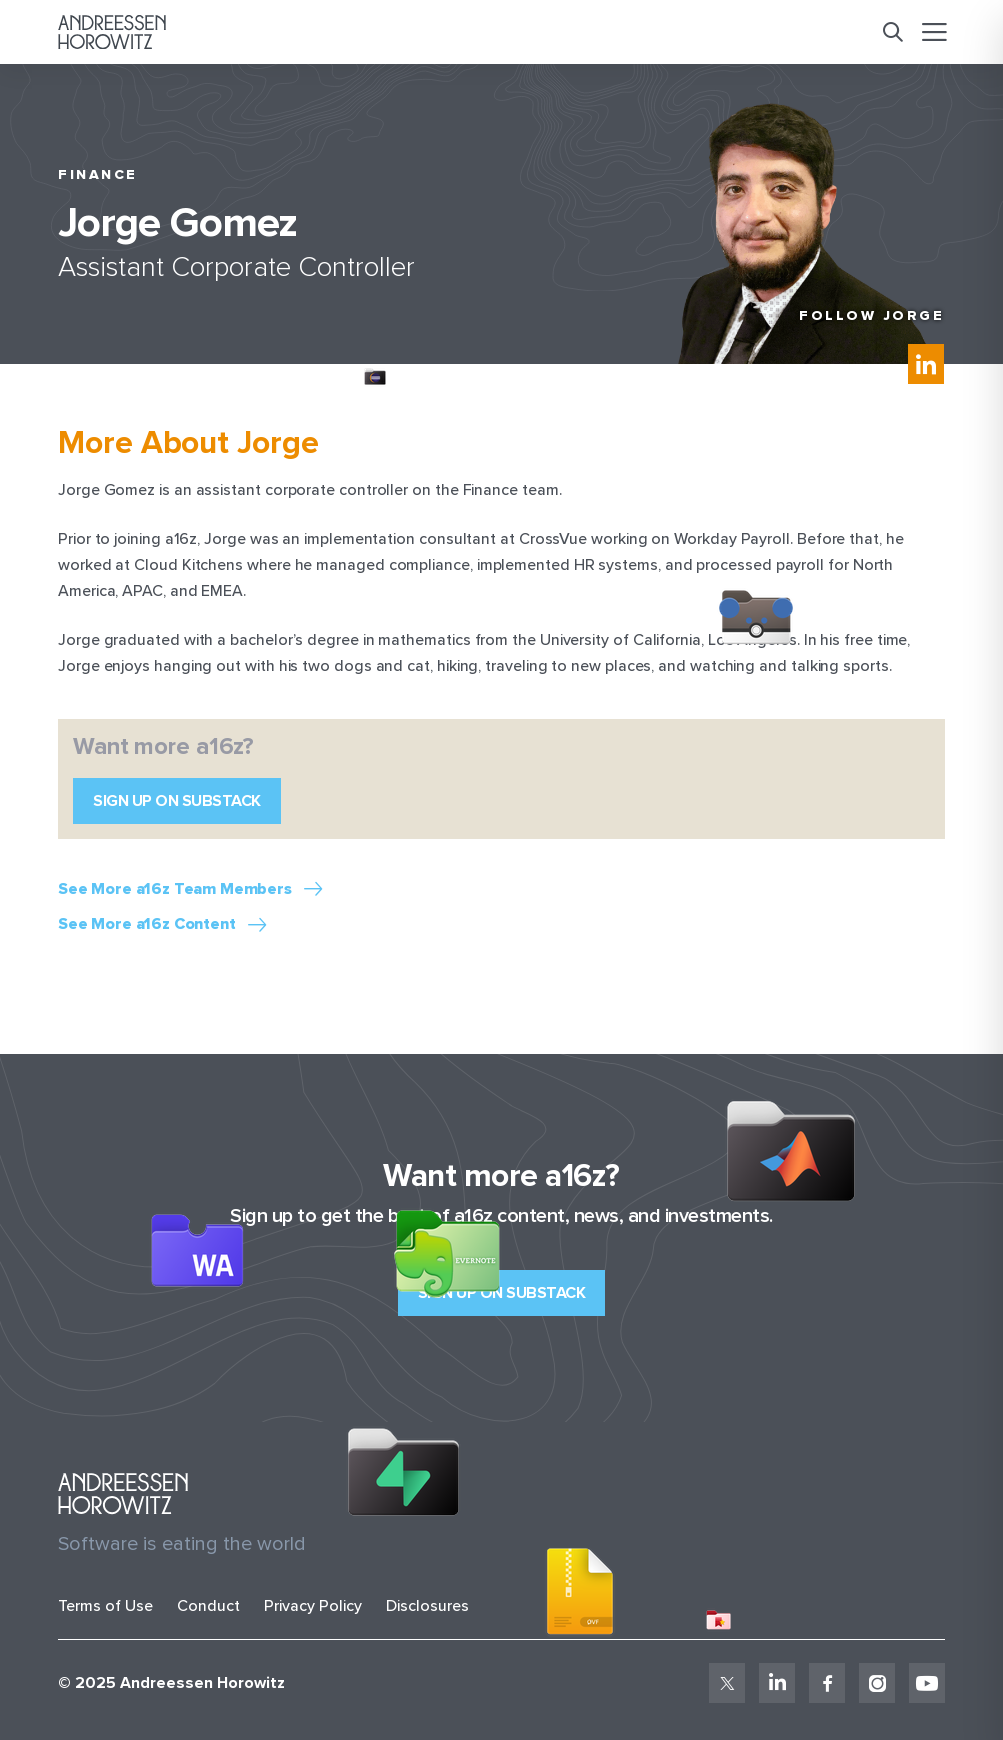 Image resolution: width=1003 pixels, height=1740 pixels. Describe the element at coordinates (375, 377) in the screenshot. I see `open eclipse IDE project folder` at that location.